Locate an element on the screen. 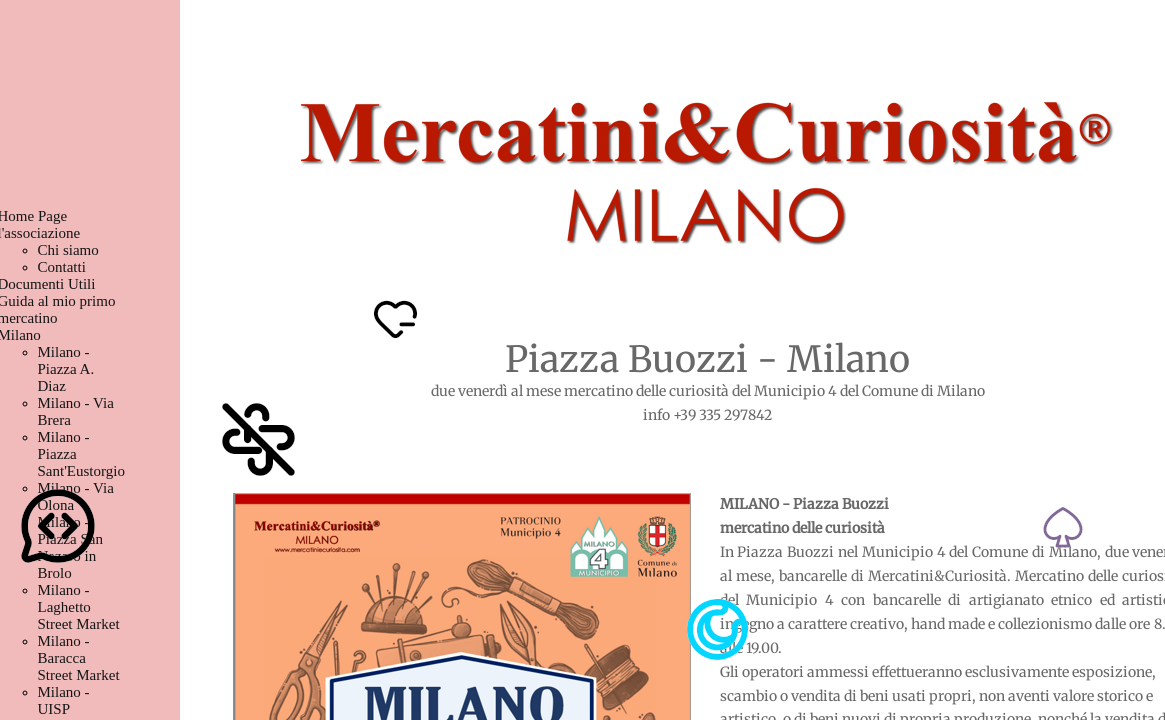  api connection disabled is located at coordinates (258, 439).